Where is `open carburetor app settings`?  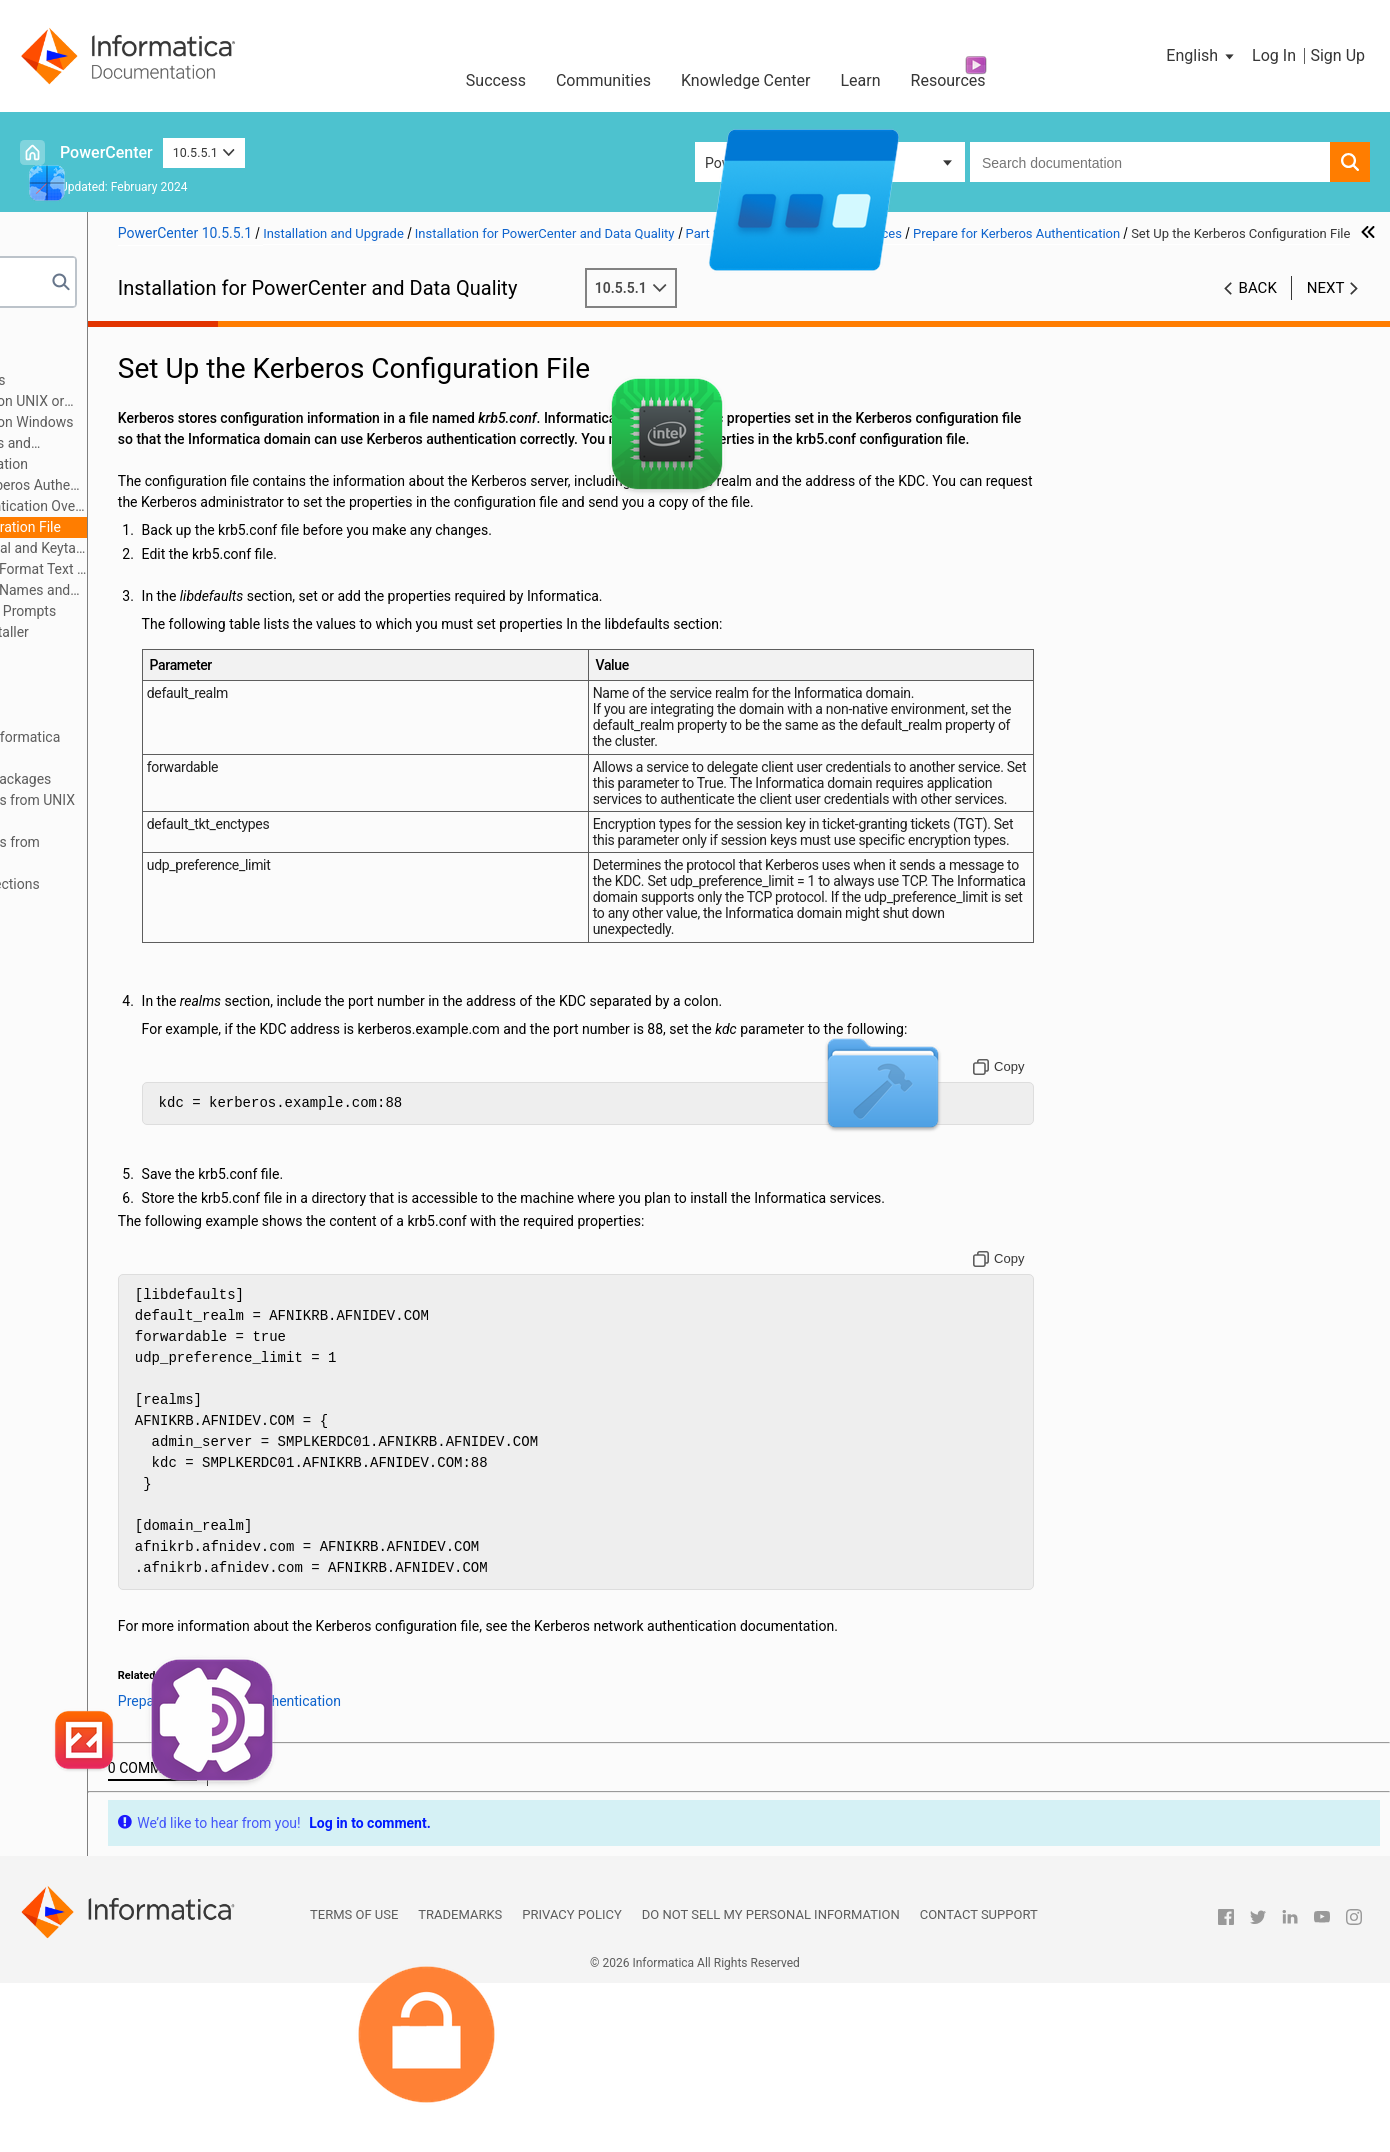
open carburetor app settings is located at coordinates (212, 1720).